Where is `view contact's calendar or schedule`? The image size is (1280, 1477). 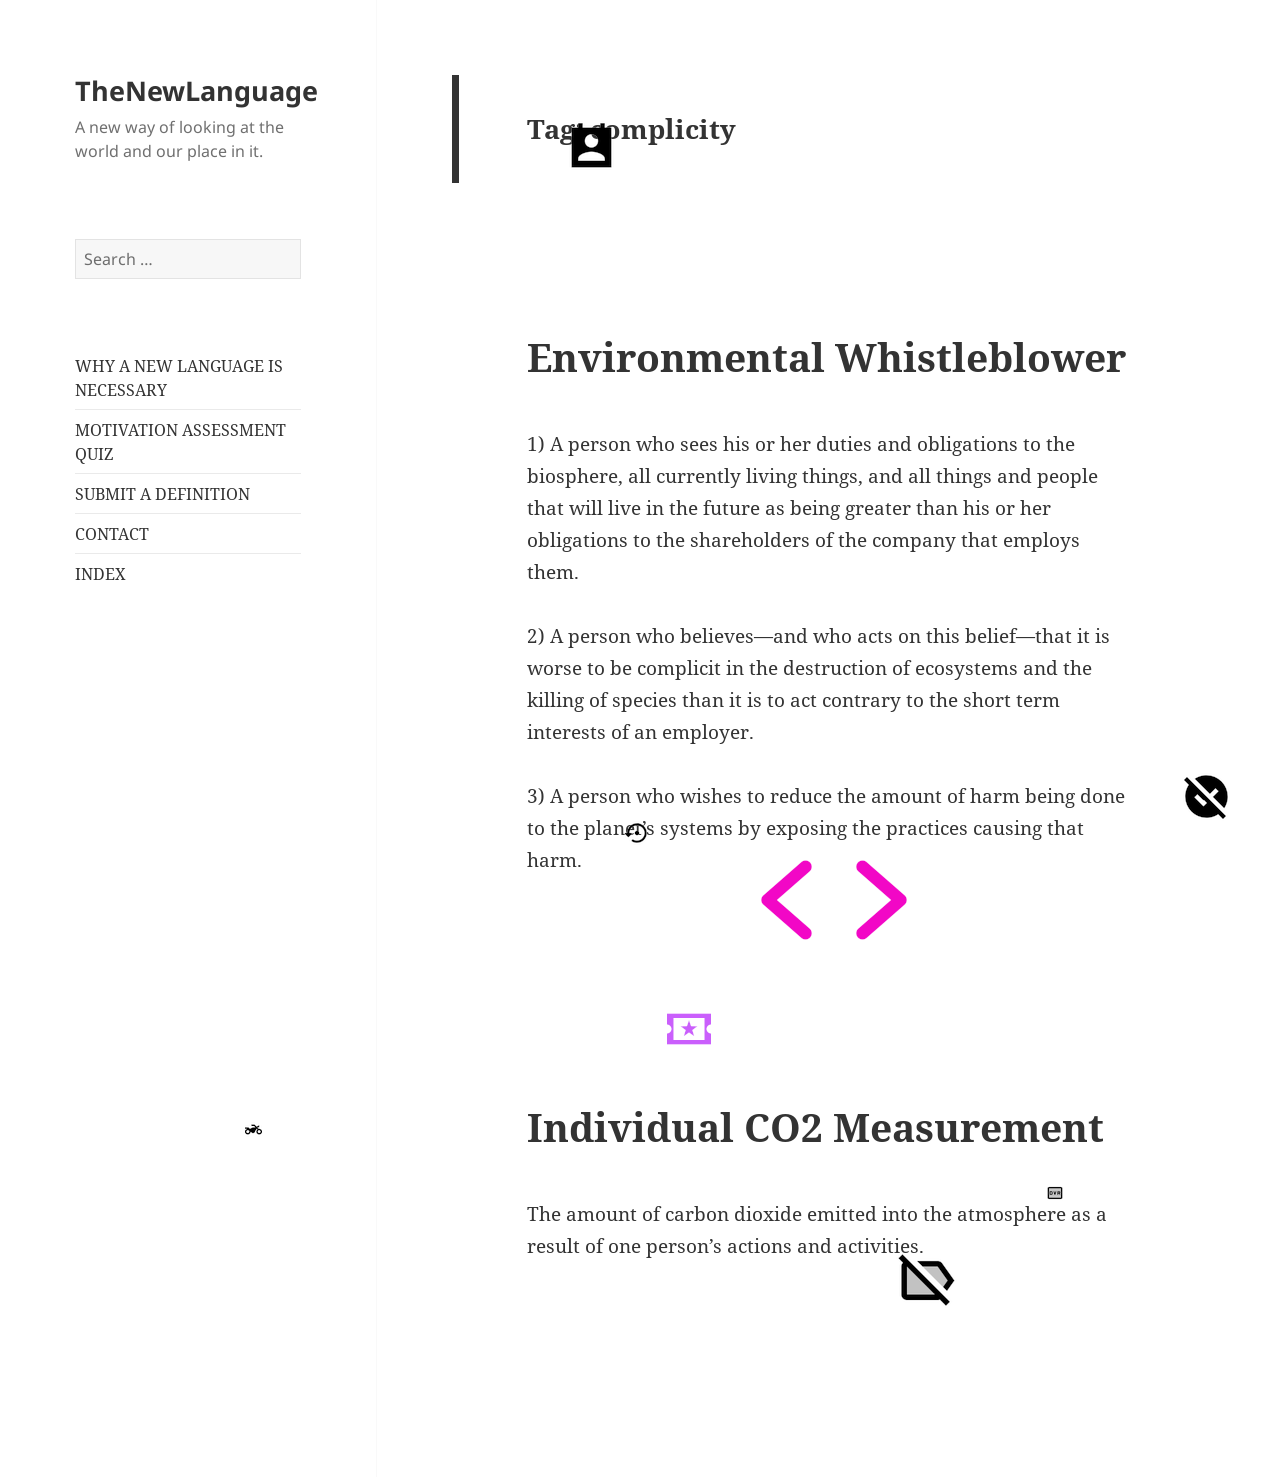
view contact's calendar or schedule is located at coordinates (591, 147).